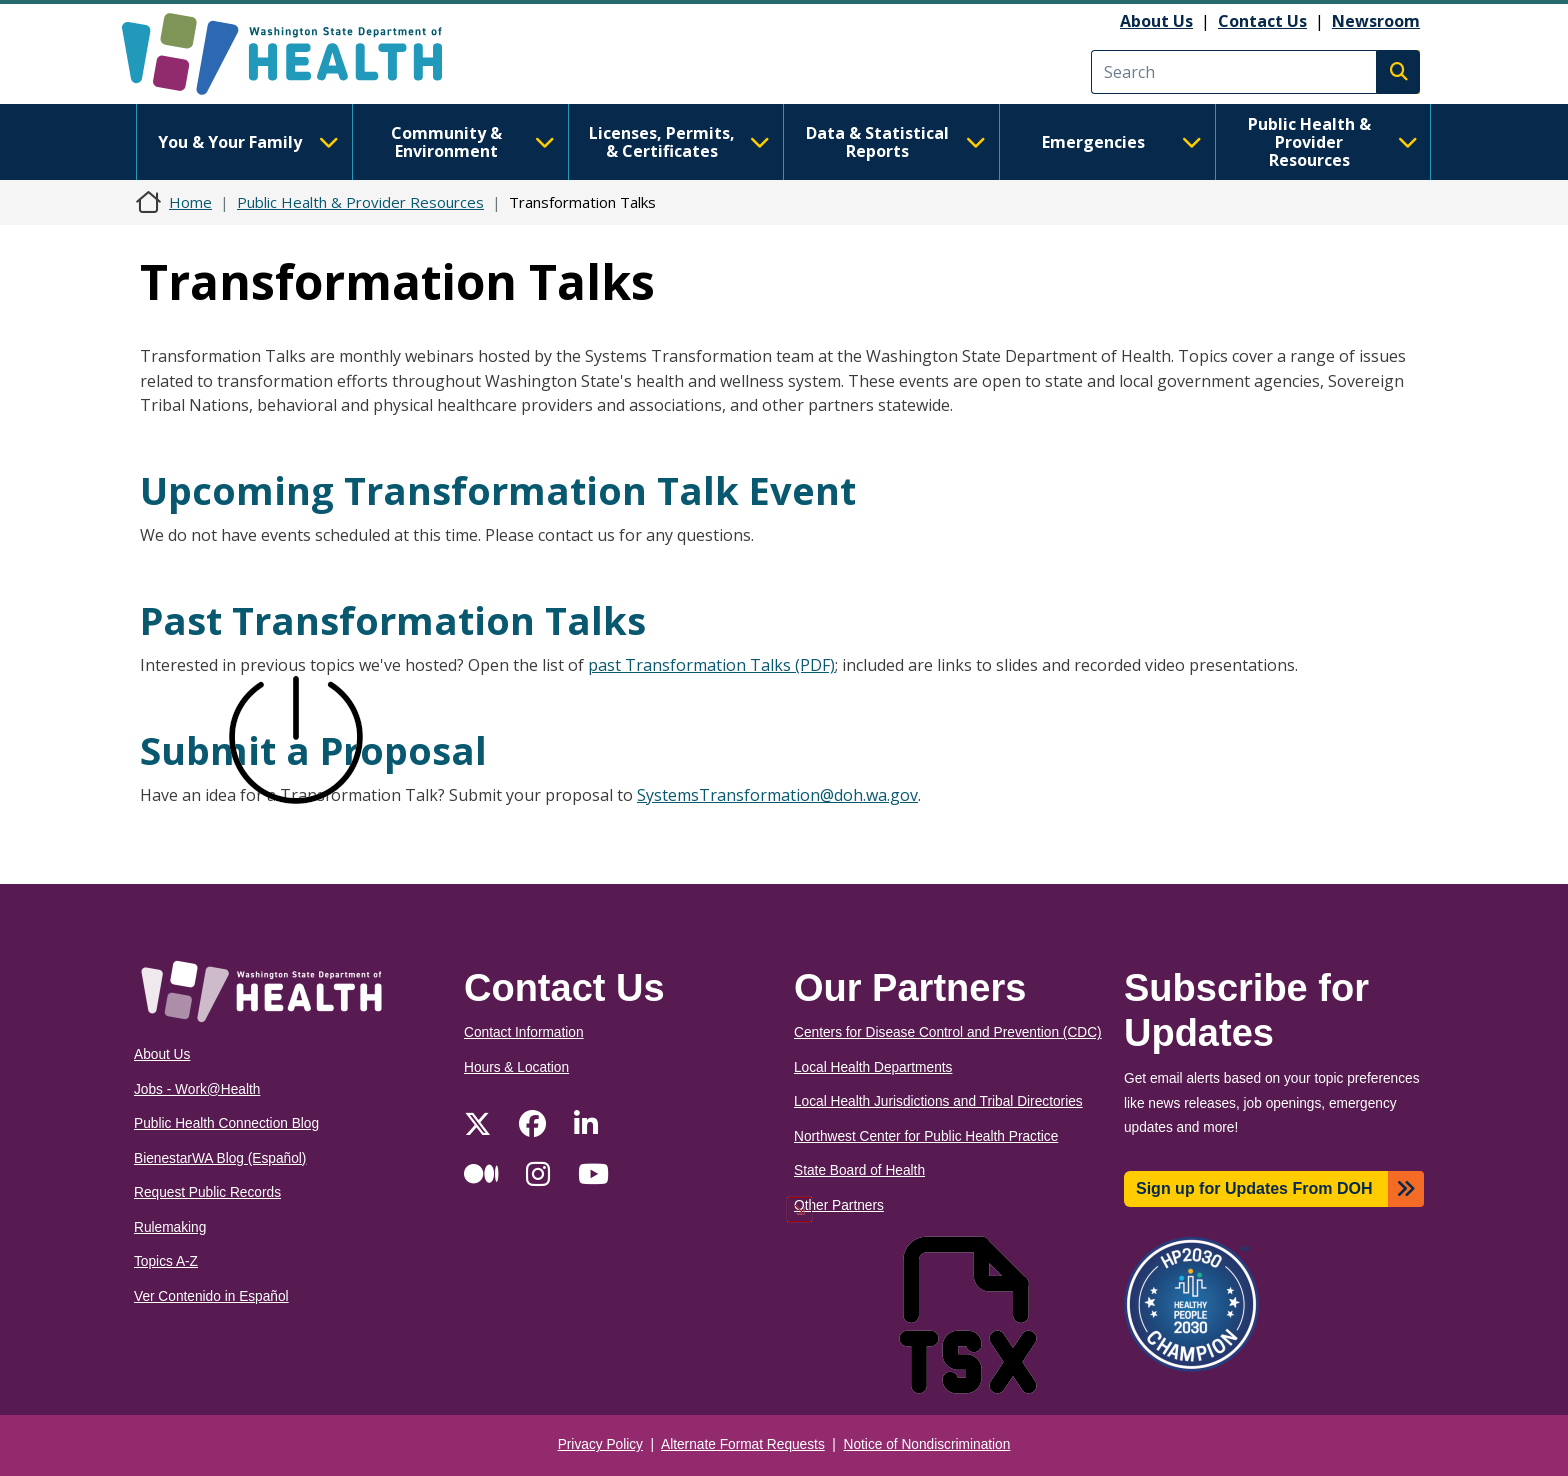  Describe the element at coordinates (296, 737) in the screenshot. I see `turn device on or off` at that location.